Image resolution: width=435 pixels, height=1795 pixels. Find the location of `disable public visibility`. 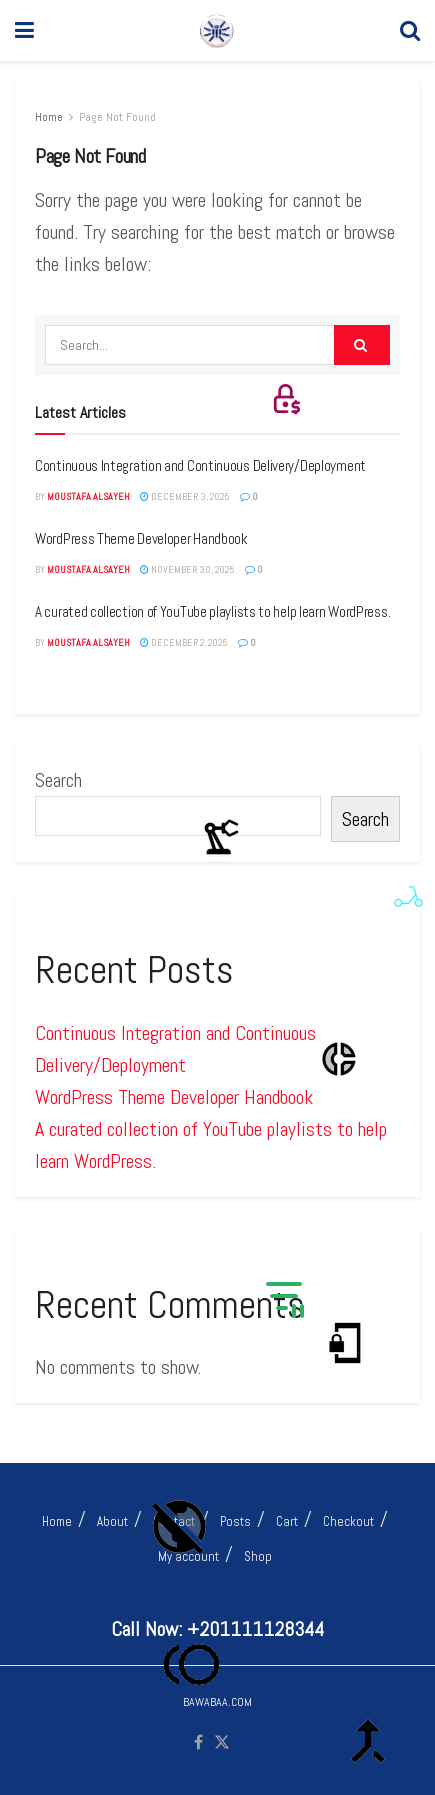

disable public visibility is located at coordinates (179, 1526).